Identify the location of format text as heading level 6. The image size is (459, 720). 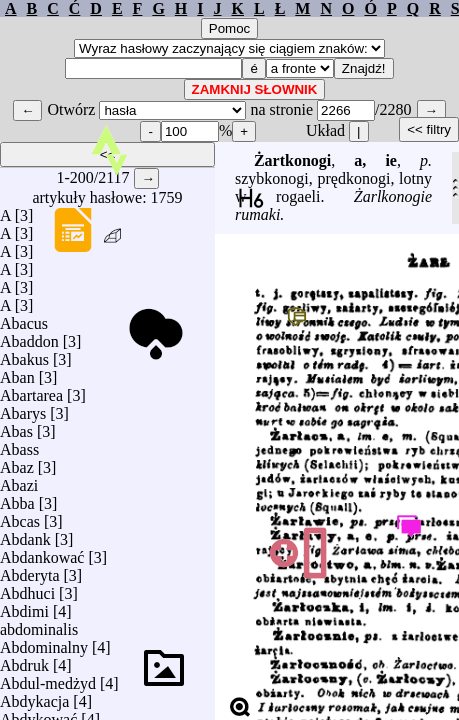
(251, 198).